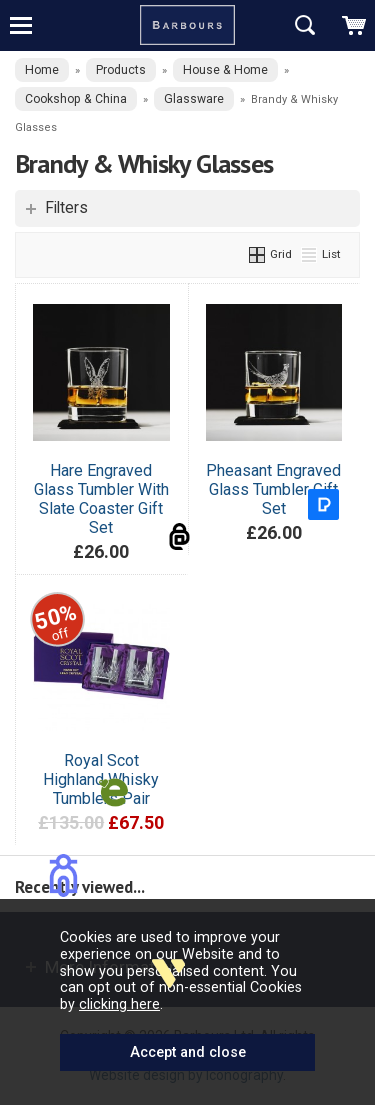 The height and width of the screenshot is (1105, 375). What do you see at coordinates (323, 504) in the screenshot?
I see `open the Pexels app or website` at bounding box center [323, 504].